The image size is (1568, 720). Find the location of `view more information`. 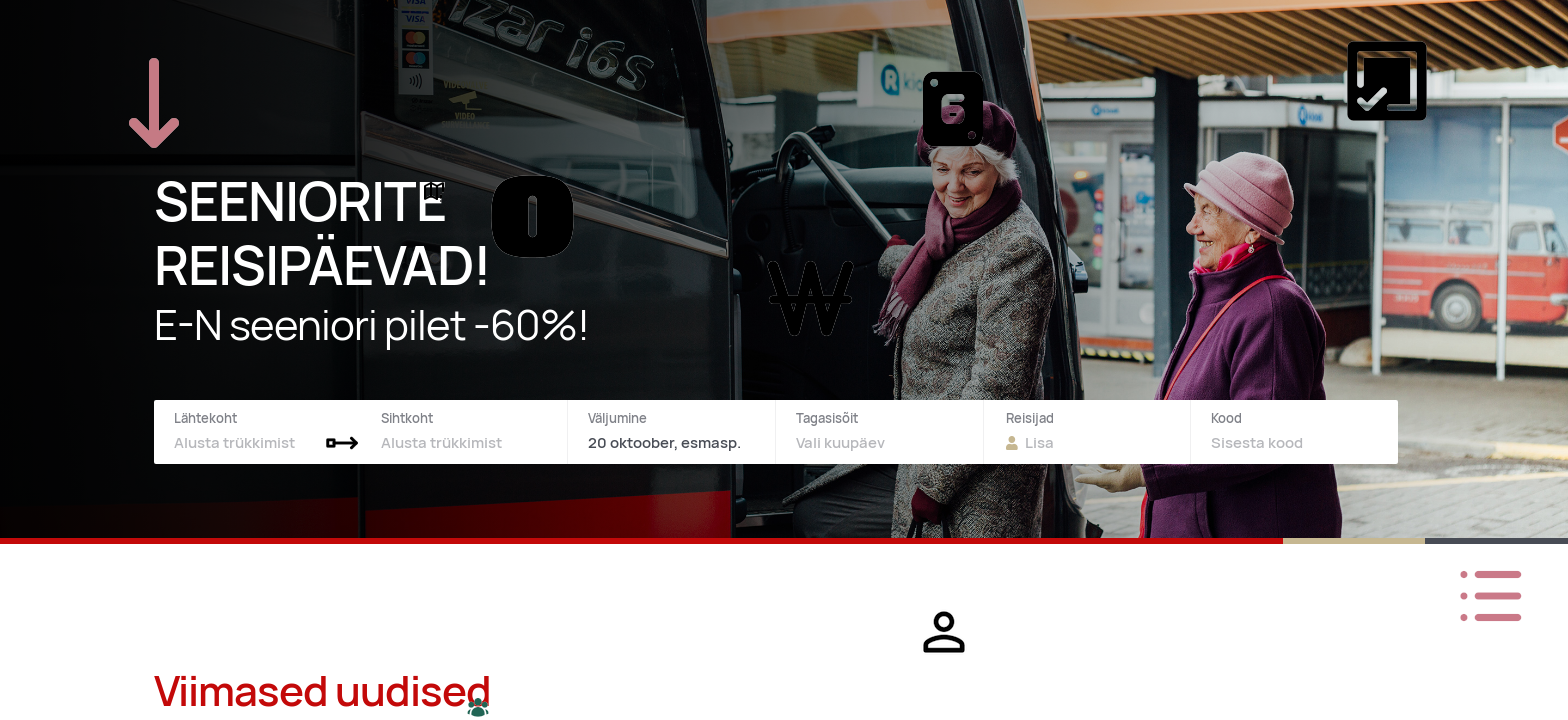

view more information is located at coordinates (532, 216).